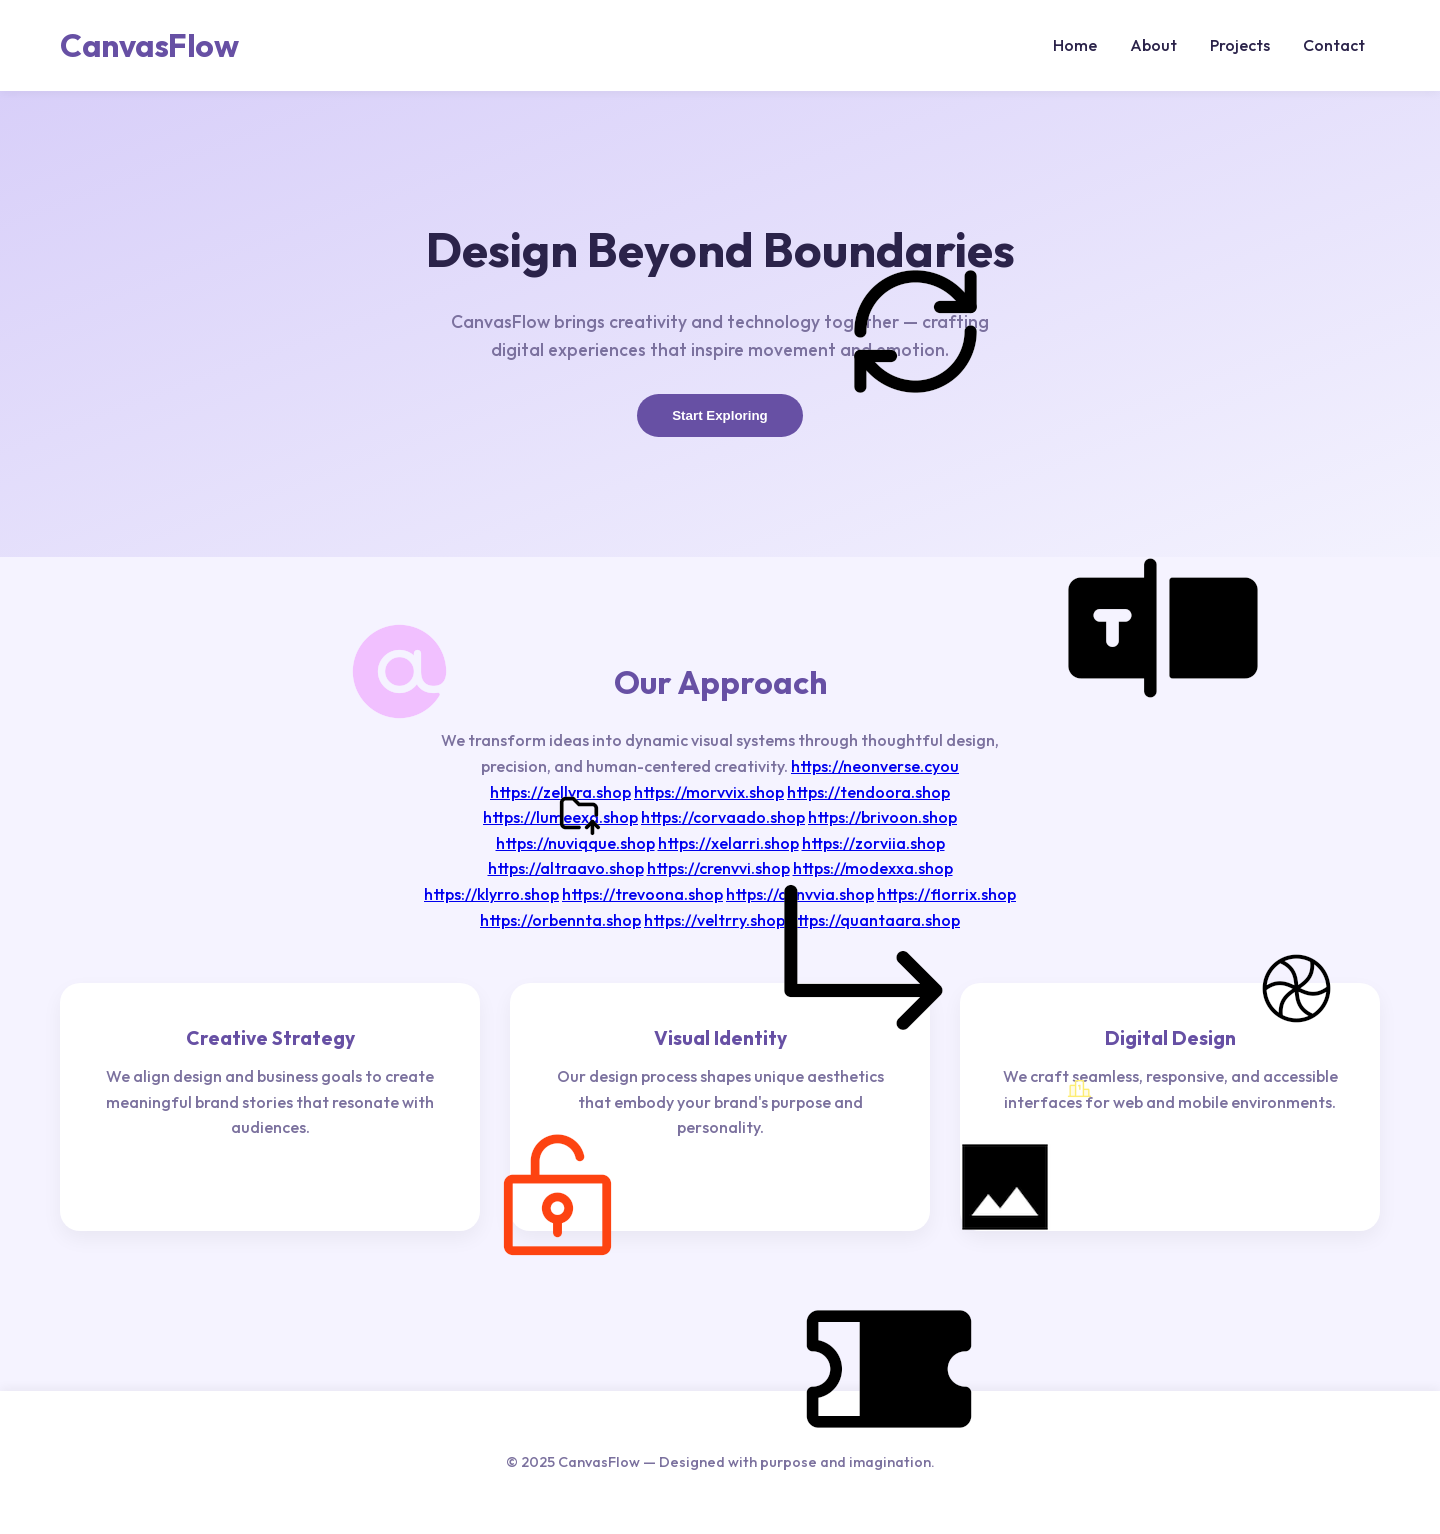 This screenshot has height=1534, width=1440. Describe the element at coordinates (1005, 1187) in the screenshot. I see `insert an image into a document or post` at that location.